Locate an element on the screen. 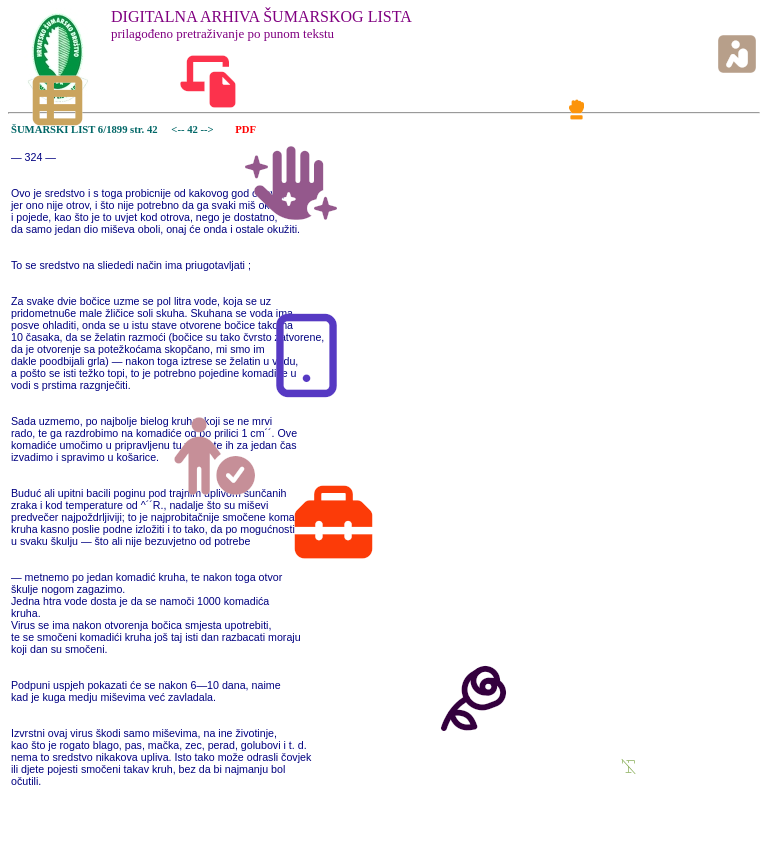 The width and height of the screenshot is (768, 846). disable text formatting is located at coordinates (628, 766).